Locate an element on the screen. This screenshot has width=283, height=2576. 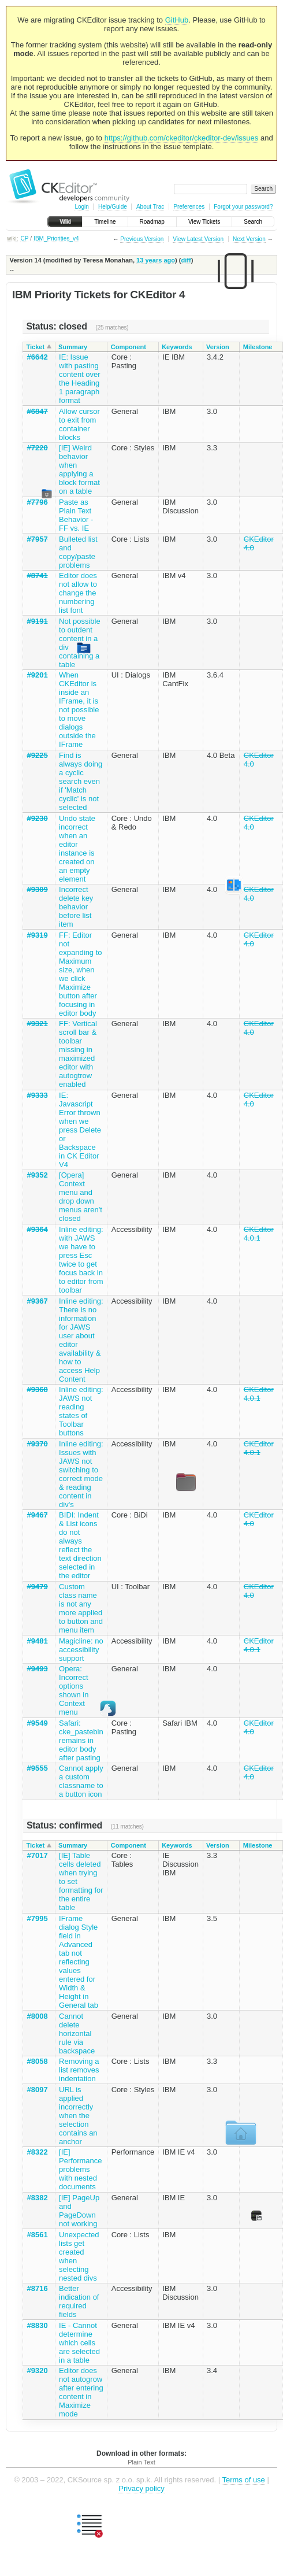
access multitasking or window management settings is located at coordinates (236, 271).